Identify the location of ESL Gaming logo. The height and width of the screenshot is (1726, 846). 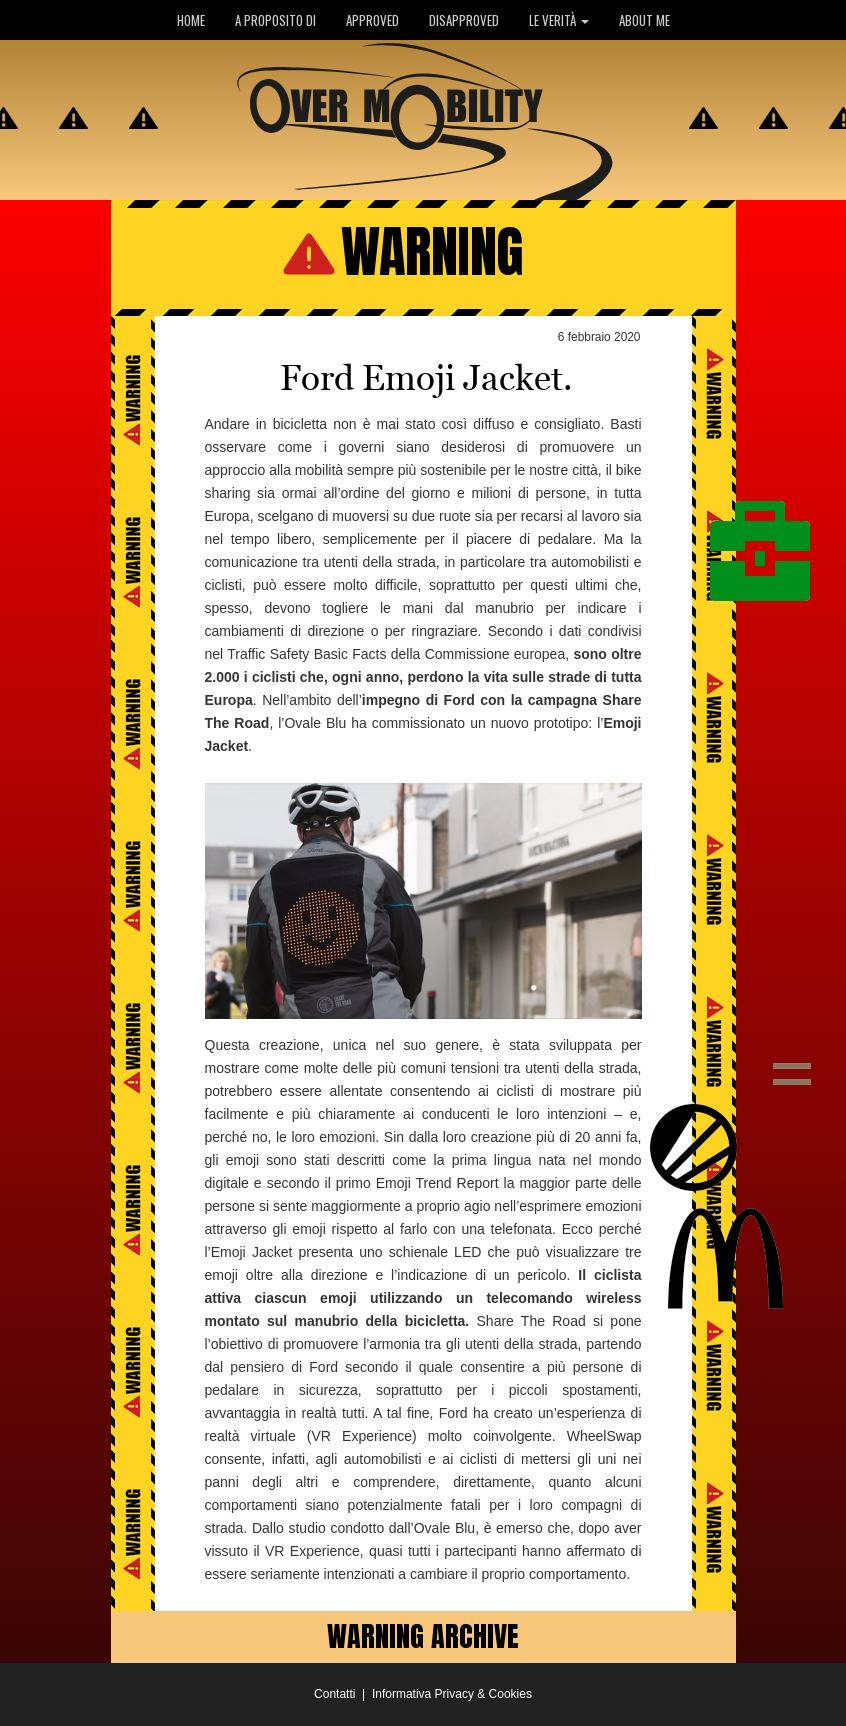
(693, 1147).